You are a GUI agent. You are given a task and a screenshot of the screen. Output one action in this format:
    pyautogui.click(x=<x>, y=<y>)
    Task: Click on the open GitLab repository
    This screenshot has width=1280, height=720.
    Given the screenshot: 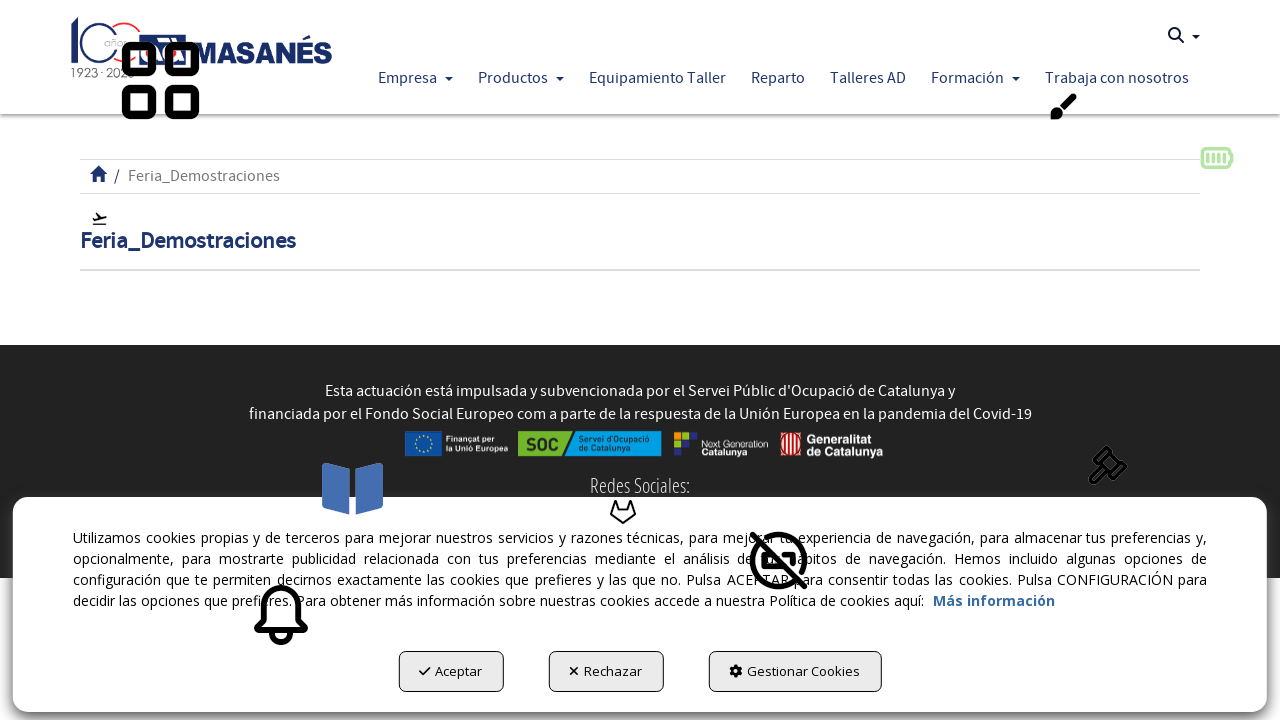 What is the action you would take?
    pyautogui.click(x=623, y=512)
    